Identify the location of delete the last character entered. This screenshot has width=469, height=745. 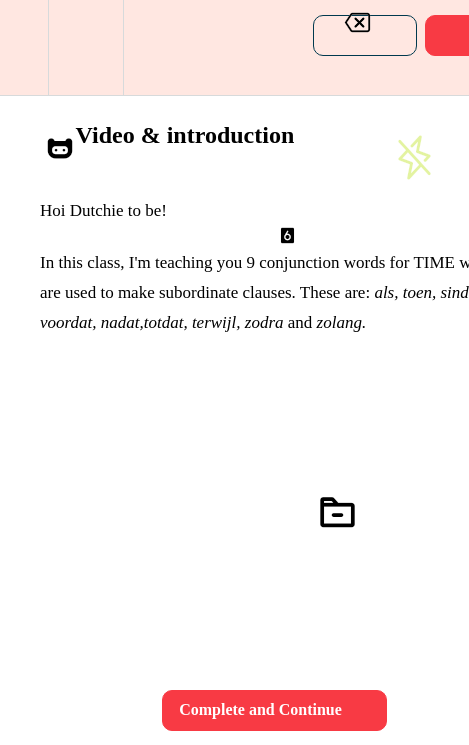
(358, 22).